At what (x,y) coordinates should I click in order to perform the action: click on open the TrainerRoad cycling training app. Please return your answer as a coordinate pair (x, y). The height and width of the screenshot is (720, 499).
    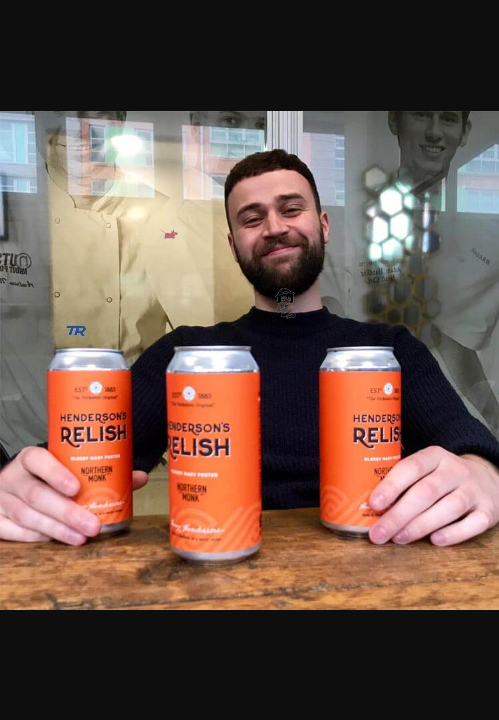
    Looking at the image, I should click on (76, 331).